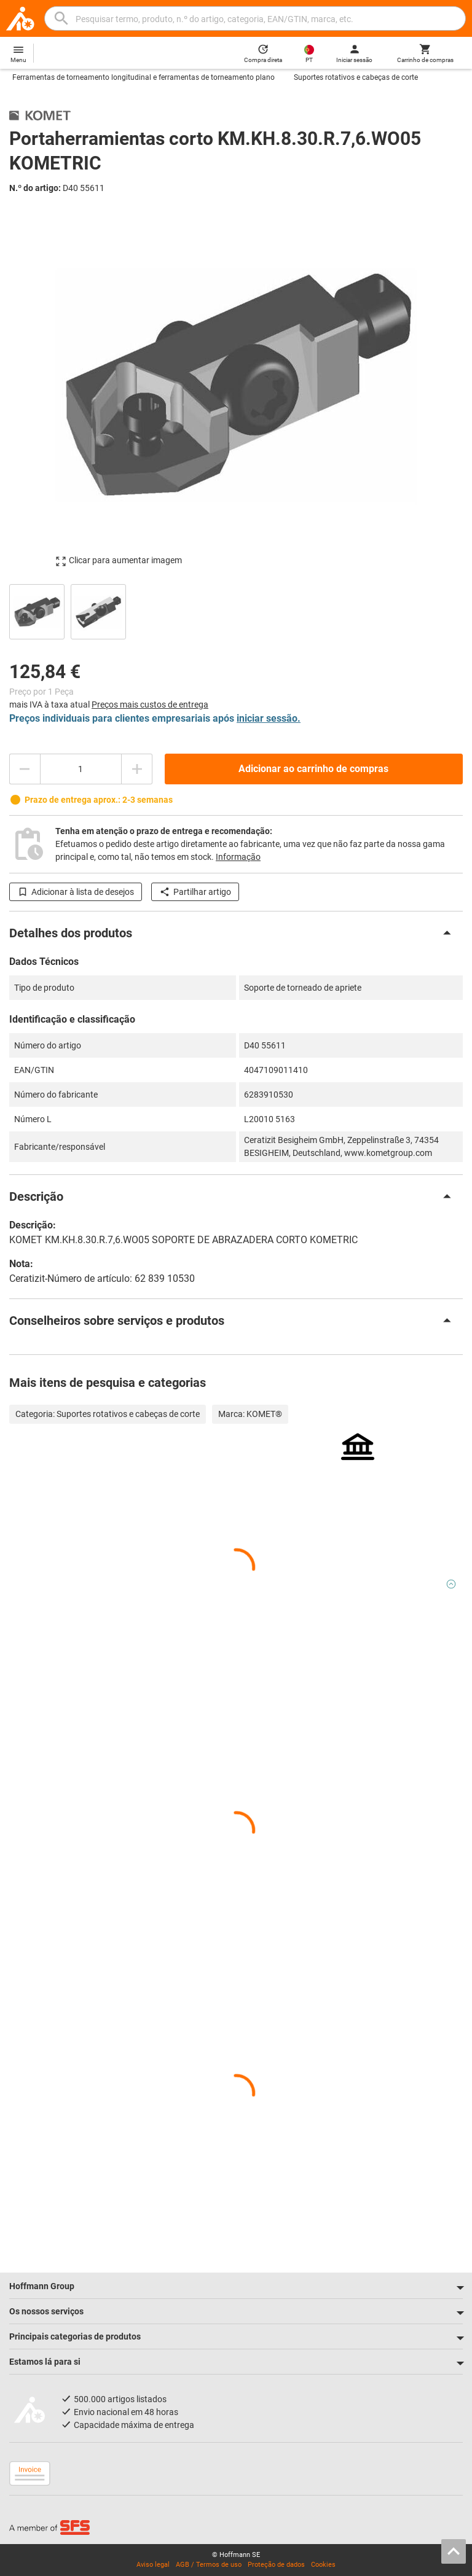 This screenshot has height=2576, width=472. I want to click on scroll to top of page, so click(451, 1584).